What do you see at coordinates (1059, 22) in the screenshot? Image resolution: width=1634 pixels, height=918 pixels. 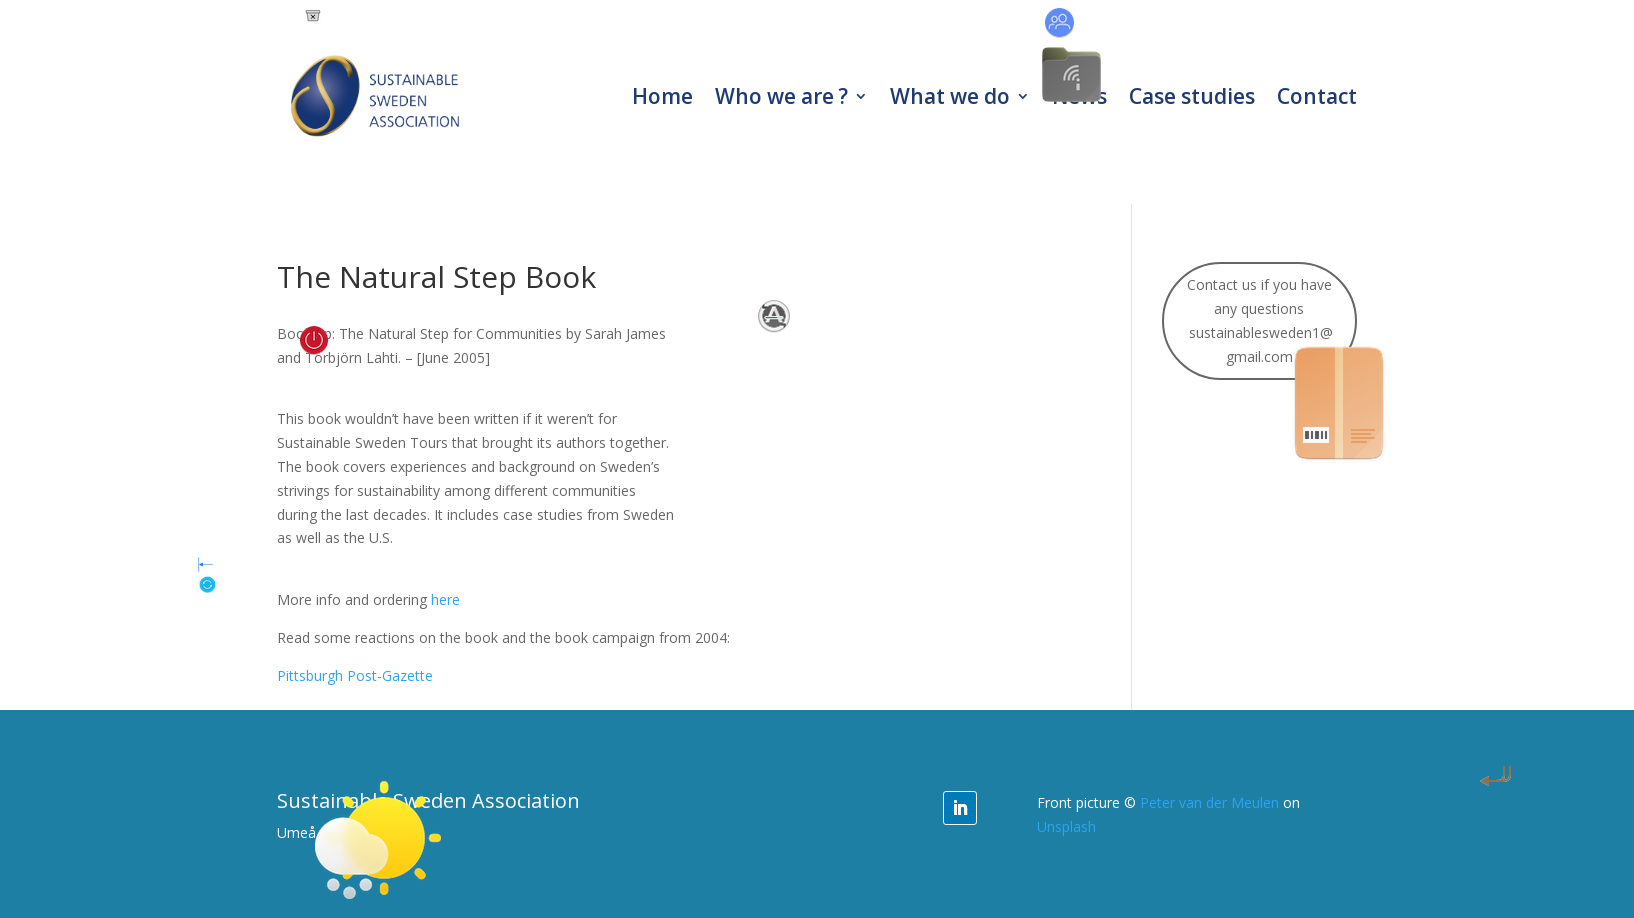 I see `indicates shared or collaborative content` at bounding box center [1059, 22].